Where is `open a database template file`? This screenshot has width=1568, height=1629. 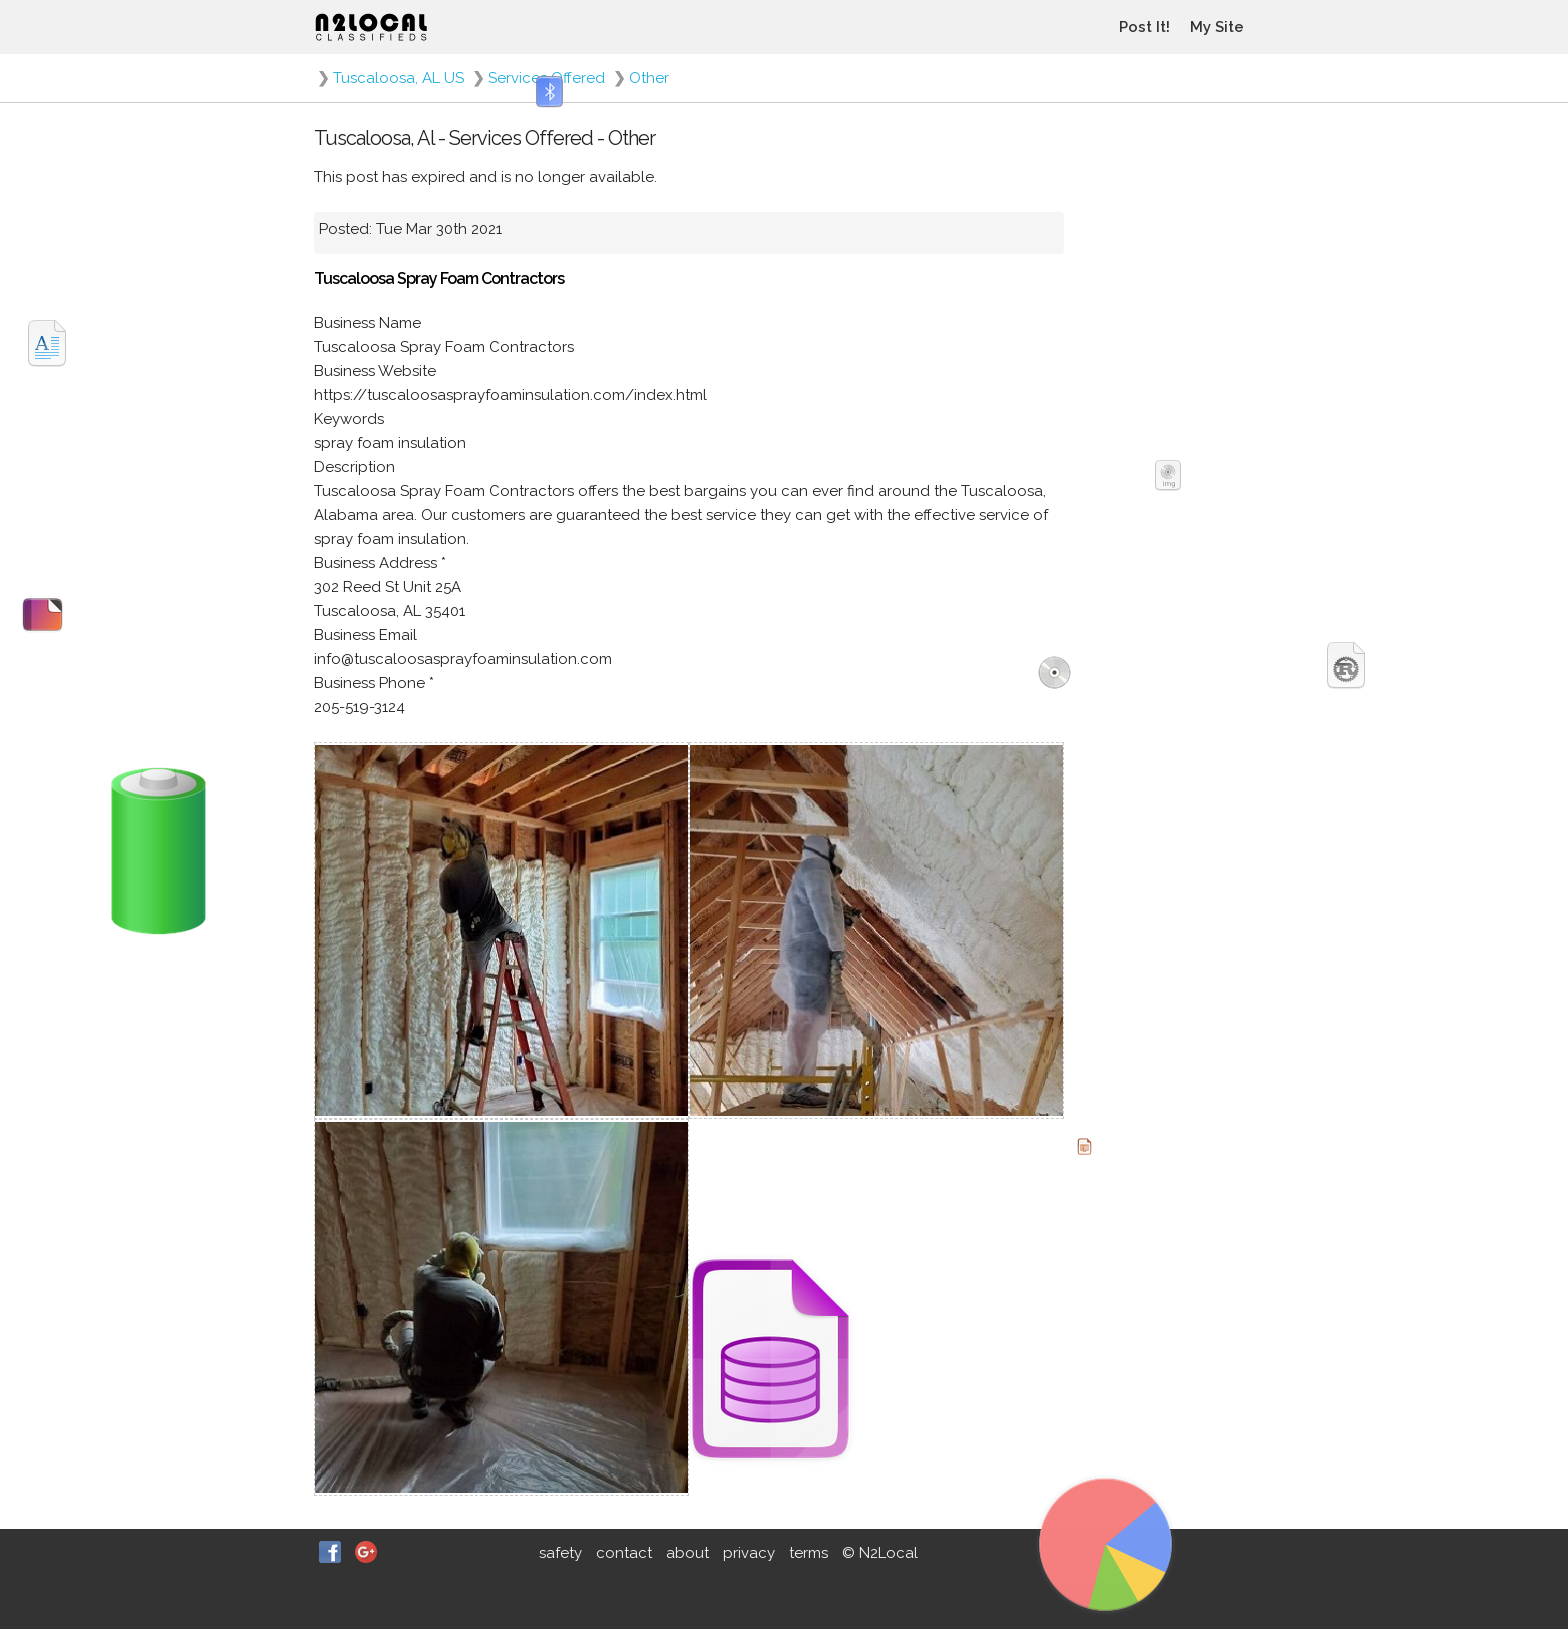
open a database template file is located at coordinates (770, 1358).